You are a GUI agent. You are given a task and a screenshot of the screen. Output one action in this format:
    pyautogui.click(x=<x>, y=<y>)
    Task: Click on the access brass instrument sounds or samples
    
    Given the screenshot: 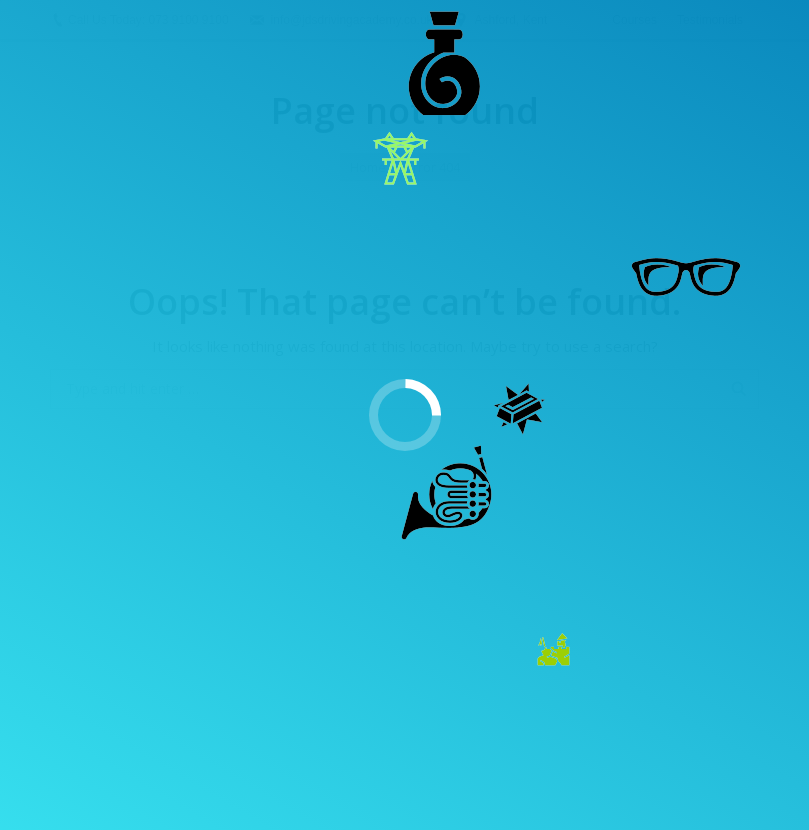 What is the action you would take?
    pyautogui.click(x=446, y=492)
    